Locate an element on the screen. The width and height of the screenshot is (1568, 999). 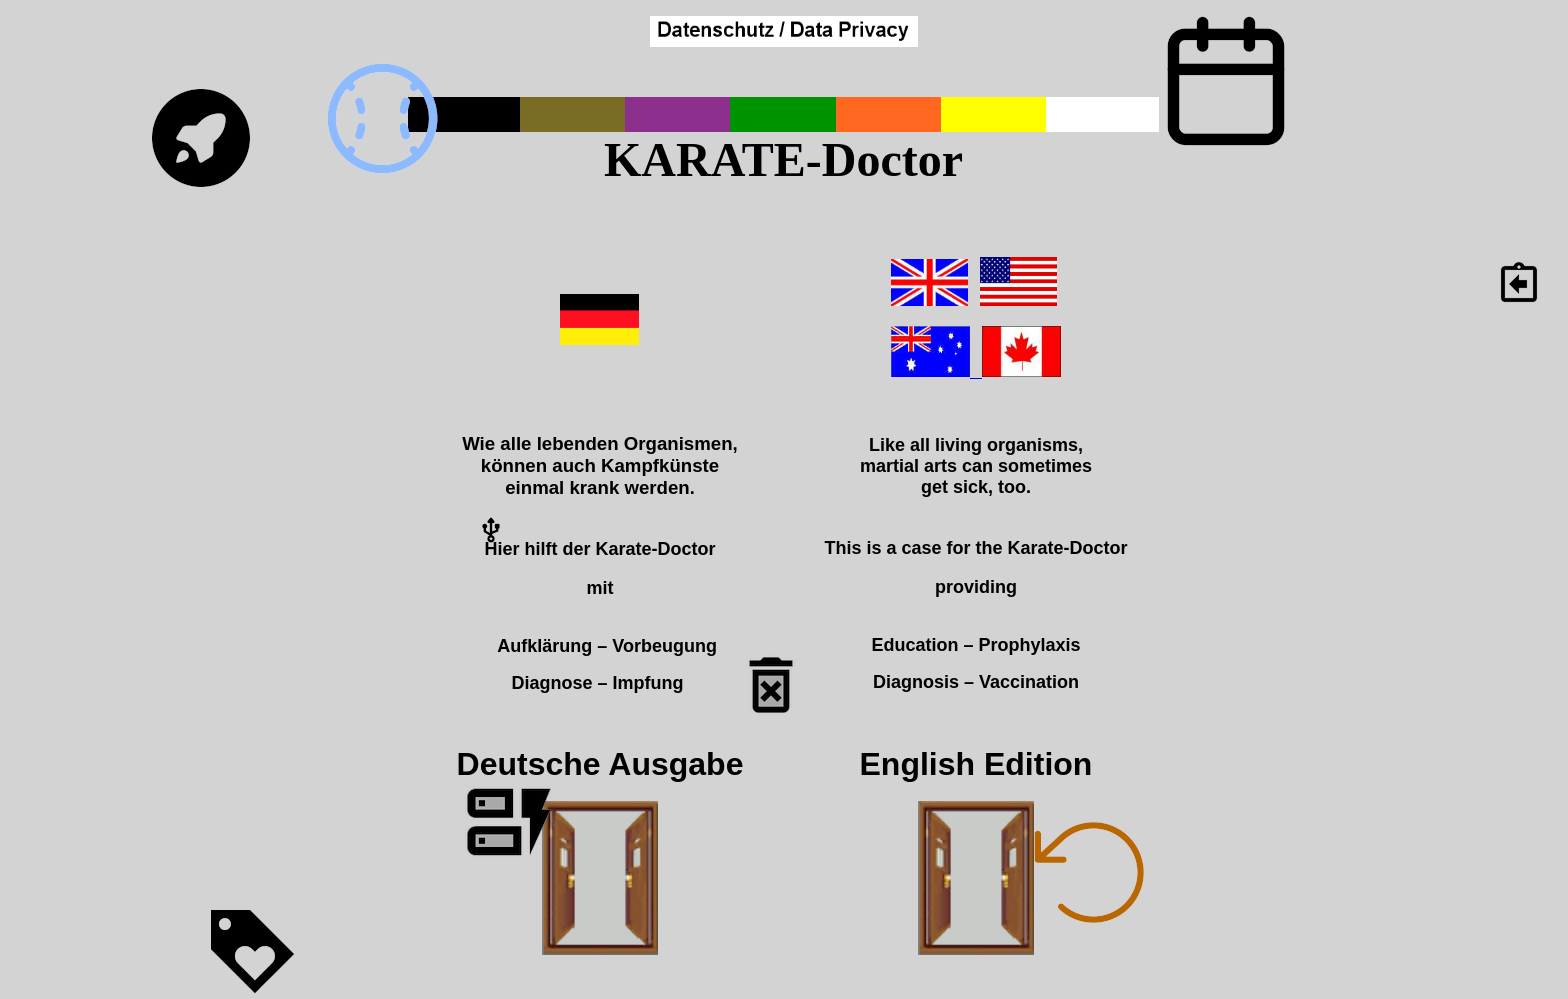
view baseball scores or stats is located at coordinates (382, 118).